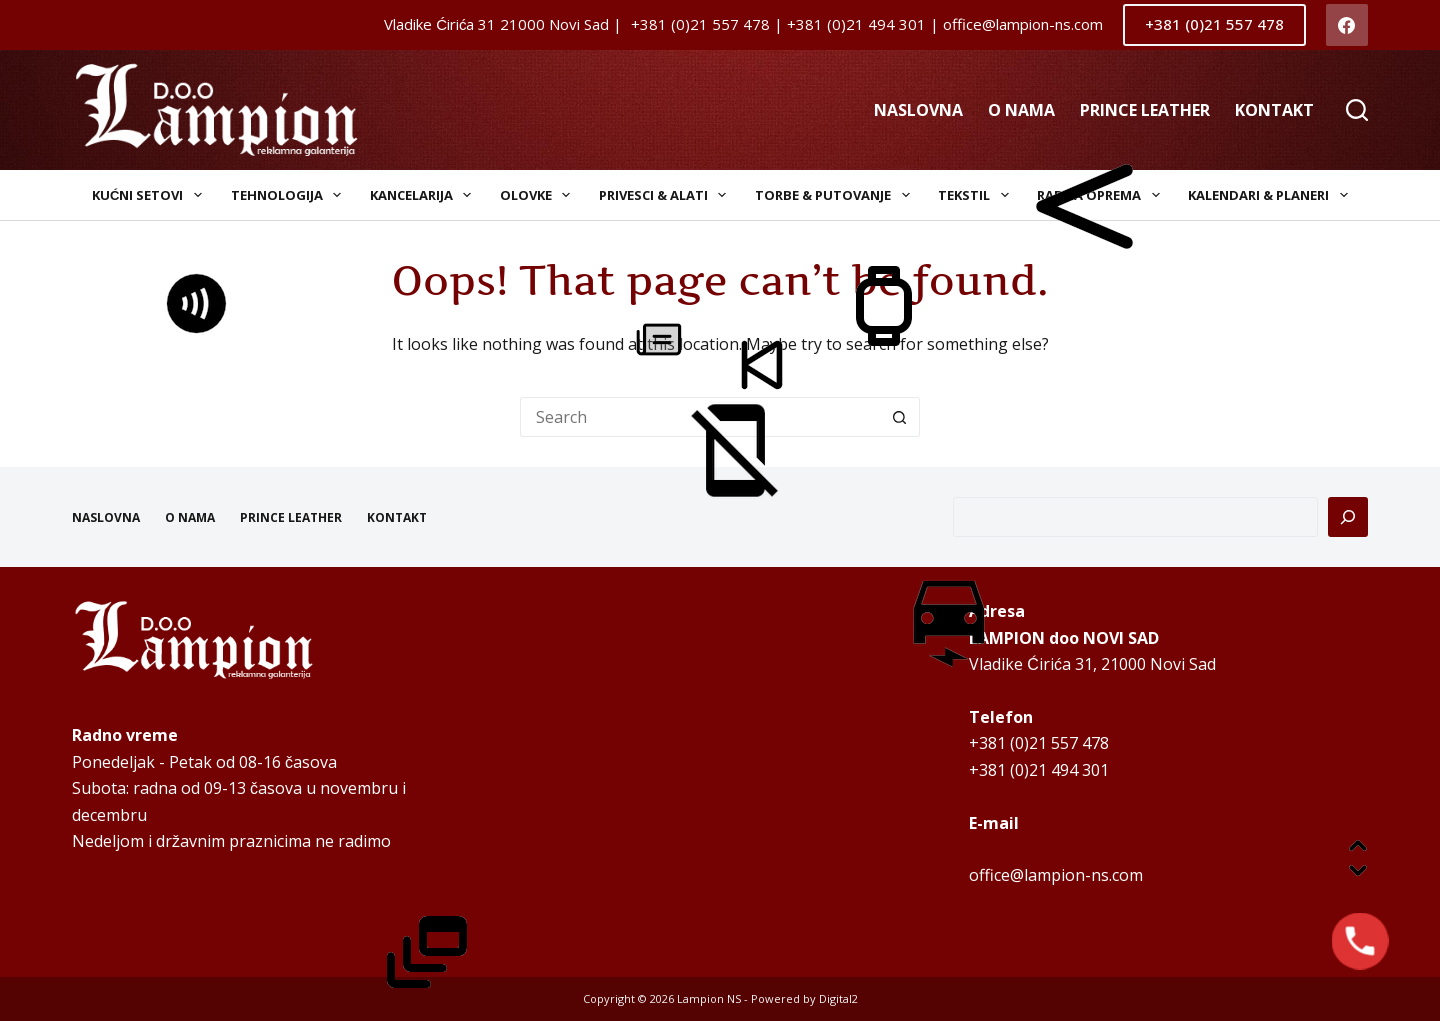 The image size is (1440, 1021). What do you see at coordinates (762, 365) in the screenshot?
I see `skip to previous track` at bounding box center [762, 365].